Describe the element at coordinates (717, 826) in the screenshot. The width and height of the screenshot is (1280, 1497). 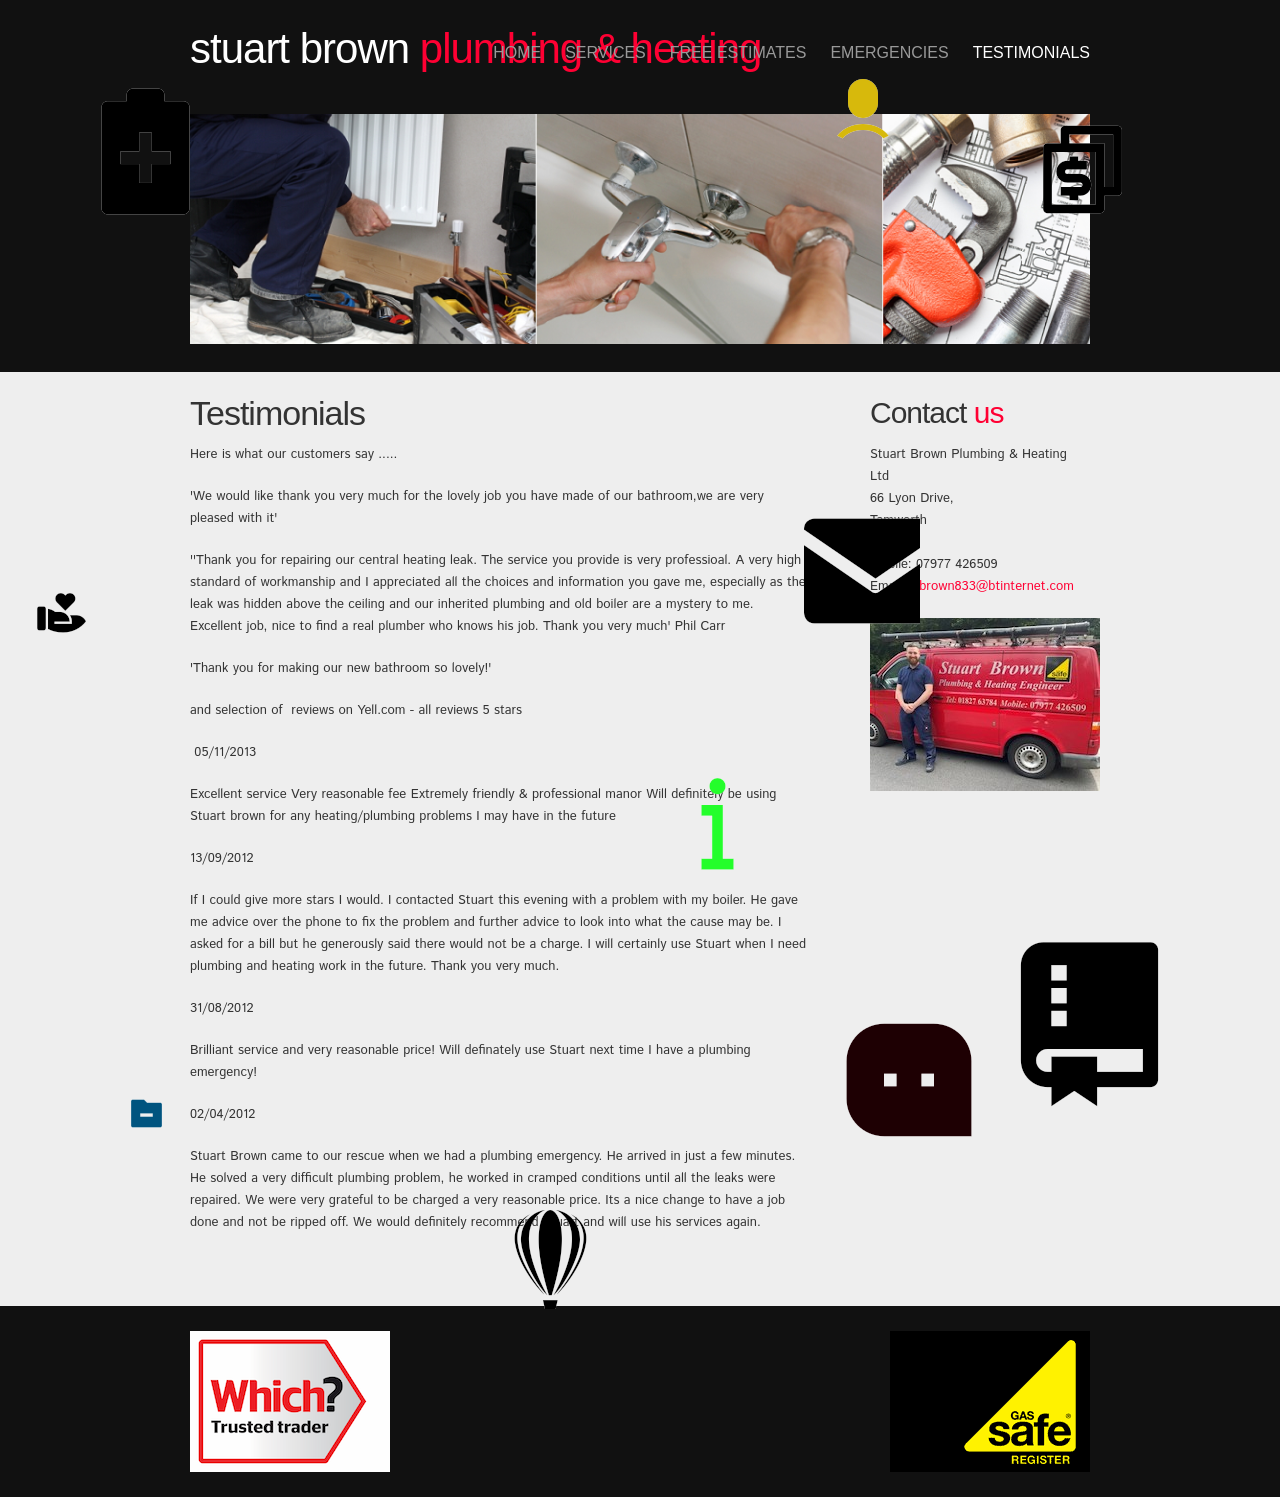
I see `view more information about this item` at that location.